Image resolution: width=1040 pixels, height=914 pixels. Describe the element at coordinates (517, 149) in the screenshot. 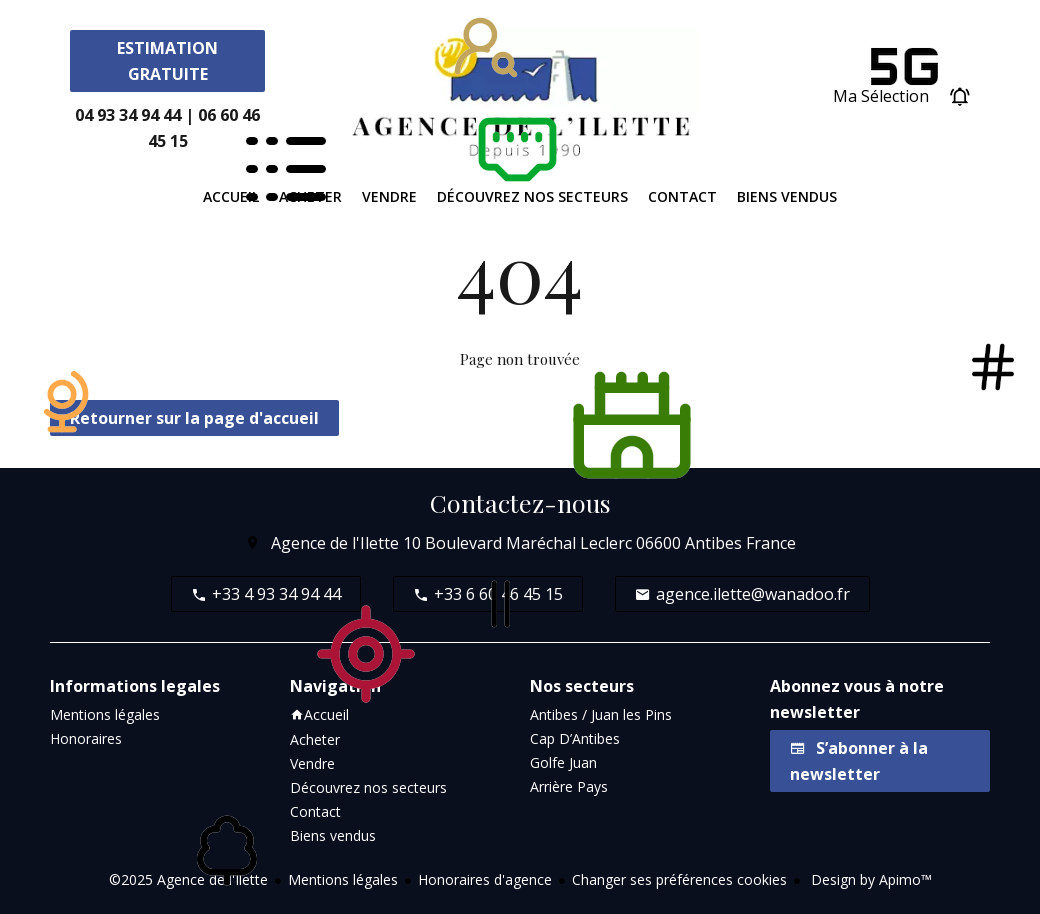

I see `connect via ethernet or wired network` at that location.